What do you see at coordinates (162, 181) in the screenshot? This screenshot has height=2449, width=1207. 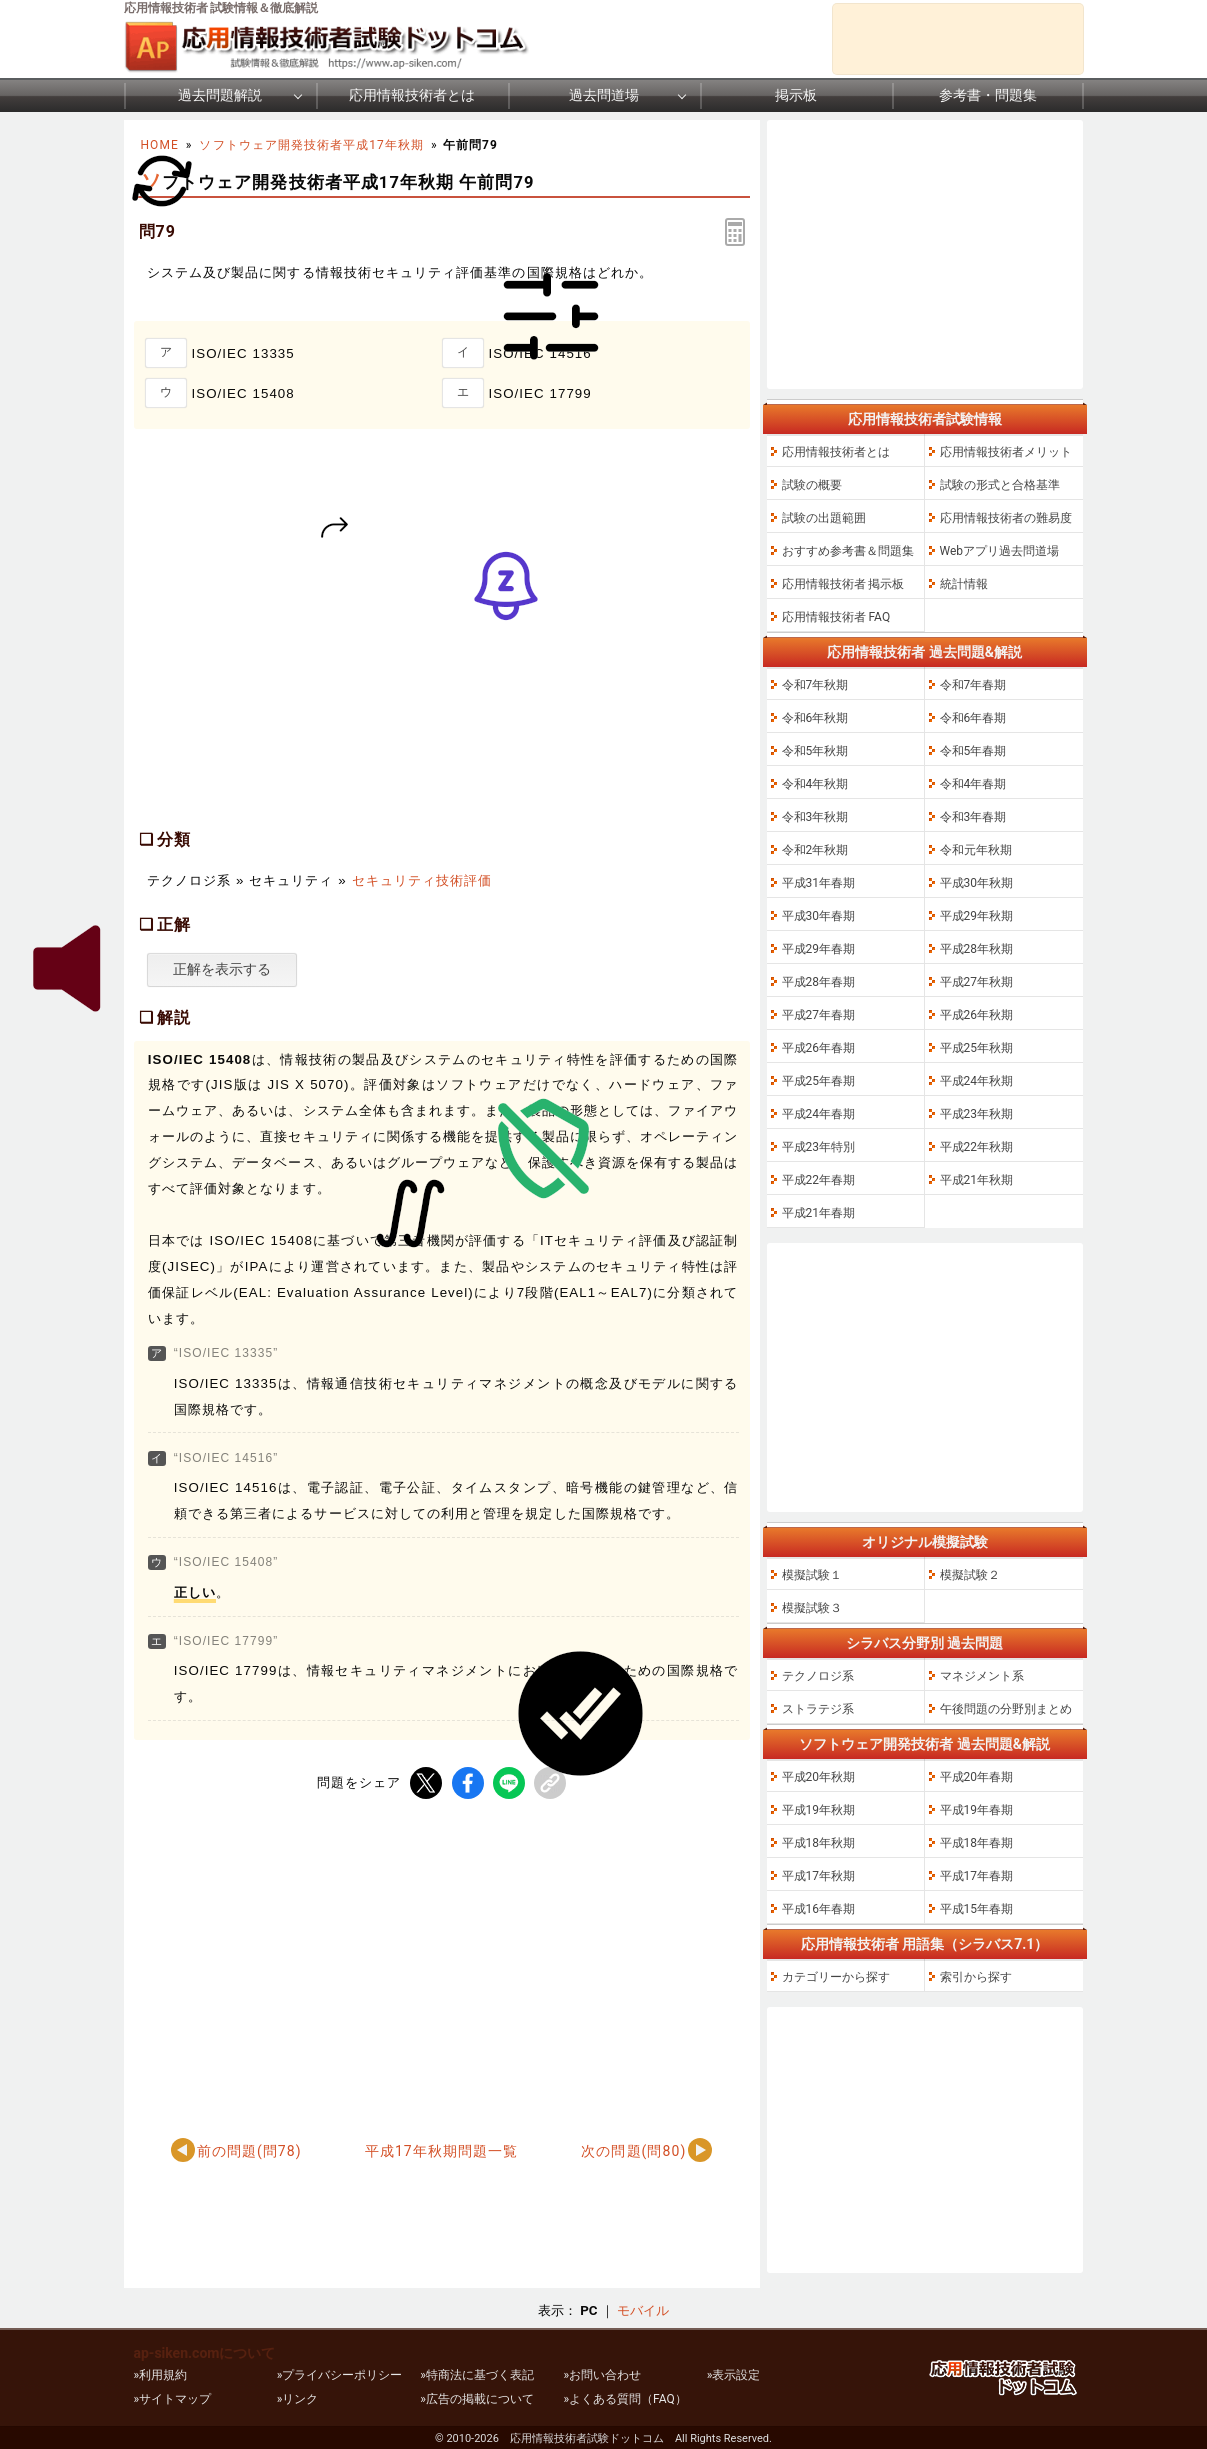 I see `sync data across devices` at bounding box center [162, 181].